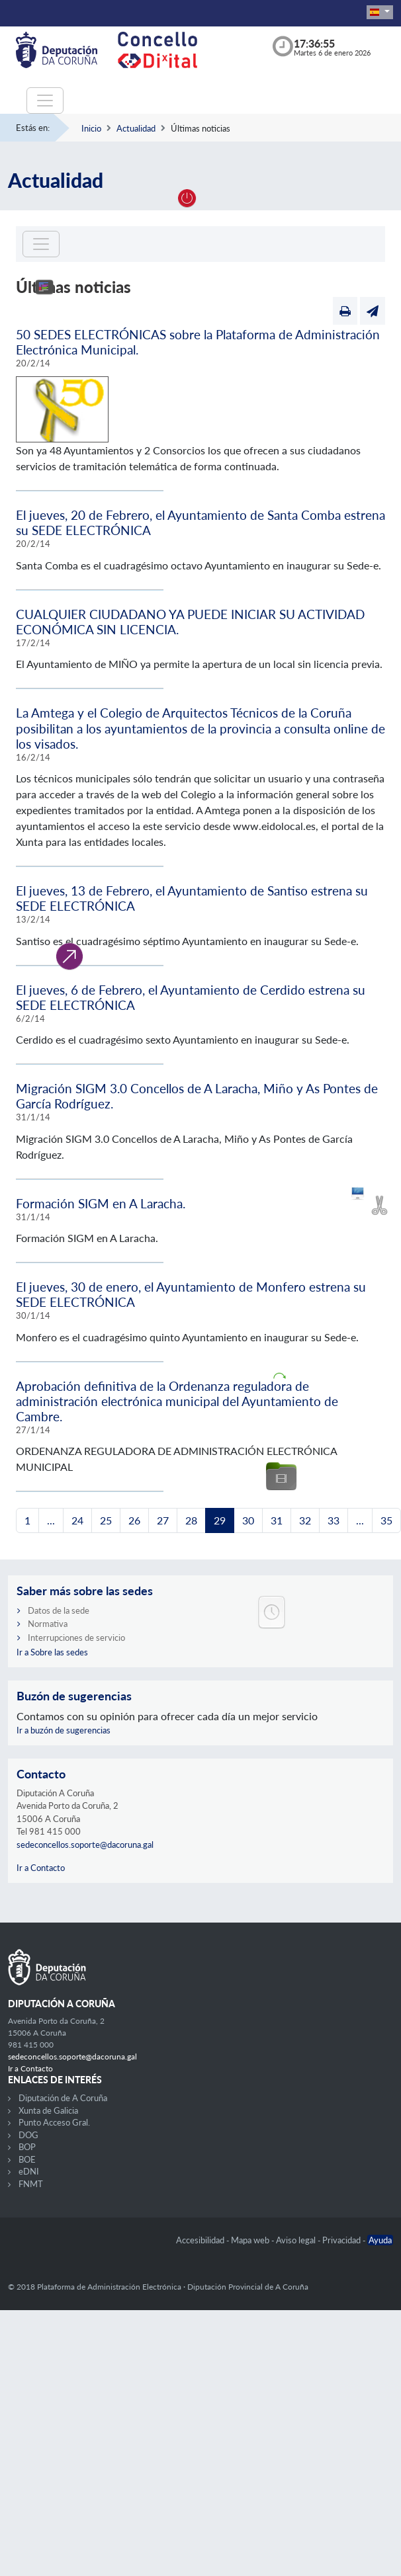 Image resolution: width=401 pixels, height=2576 pixels. Describe the element at coordinates (187, 198) in the screenshot. I see `shut down the system` at that location.